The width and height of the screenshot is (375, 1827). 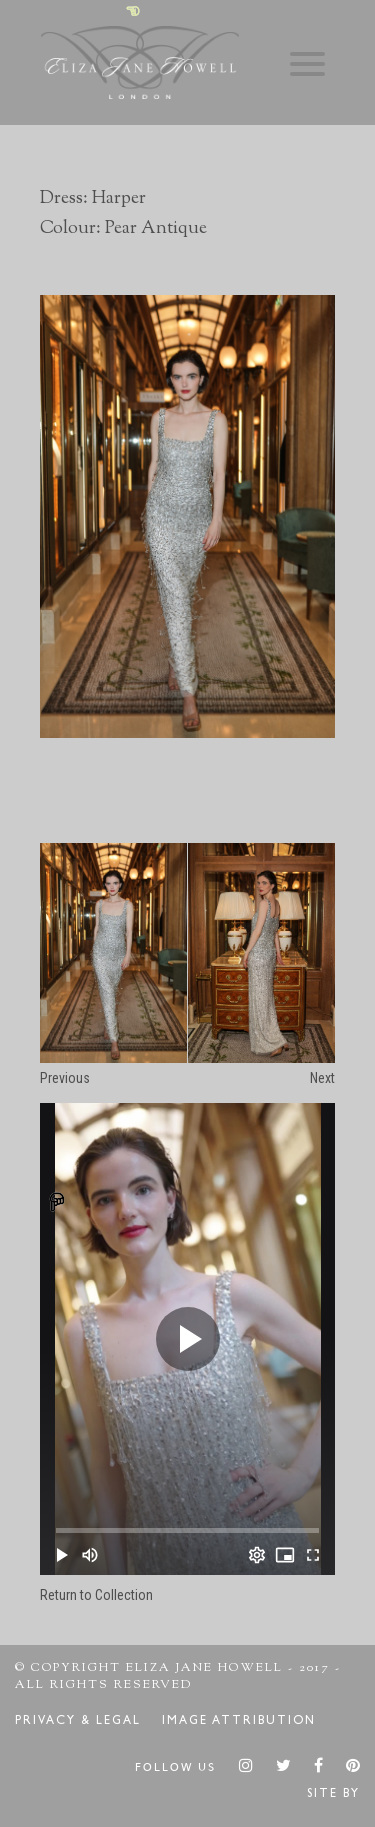 What do you see at coordinates (57, 1202) in the screenshot?
I see `scroll down for more content` at bounding box center [57, 1202].